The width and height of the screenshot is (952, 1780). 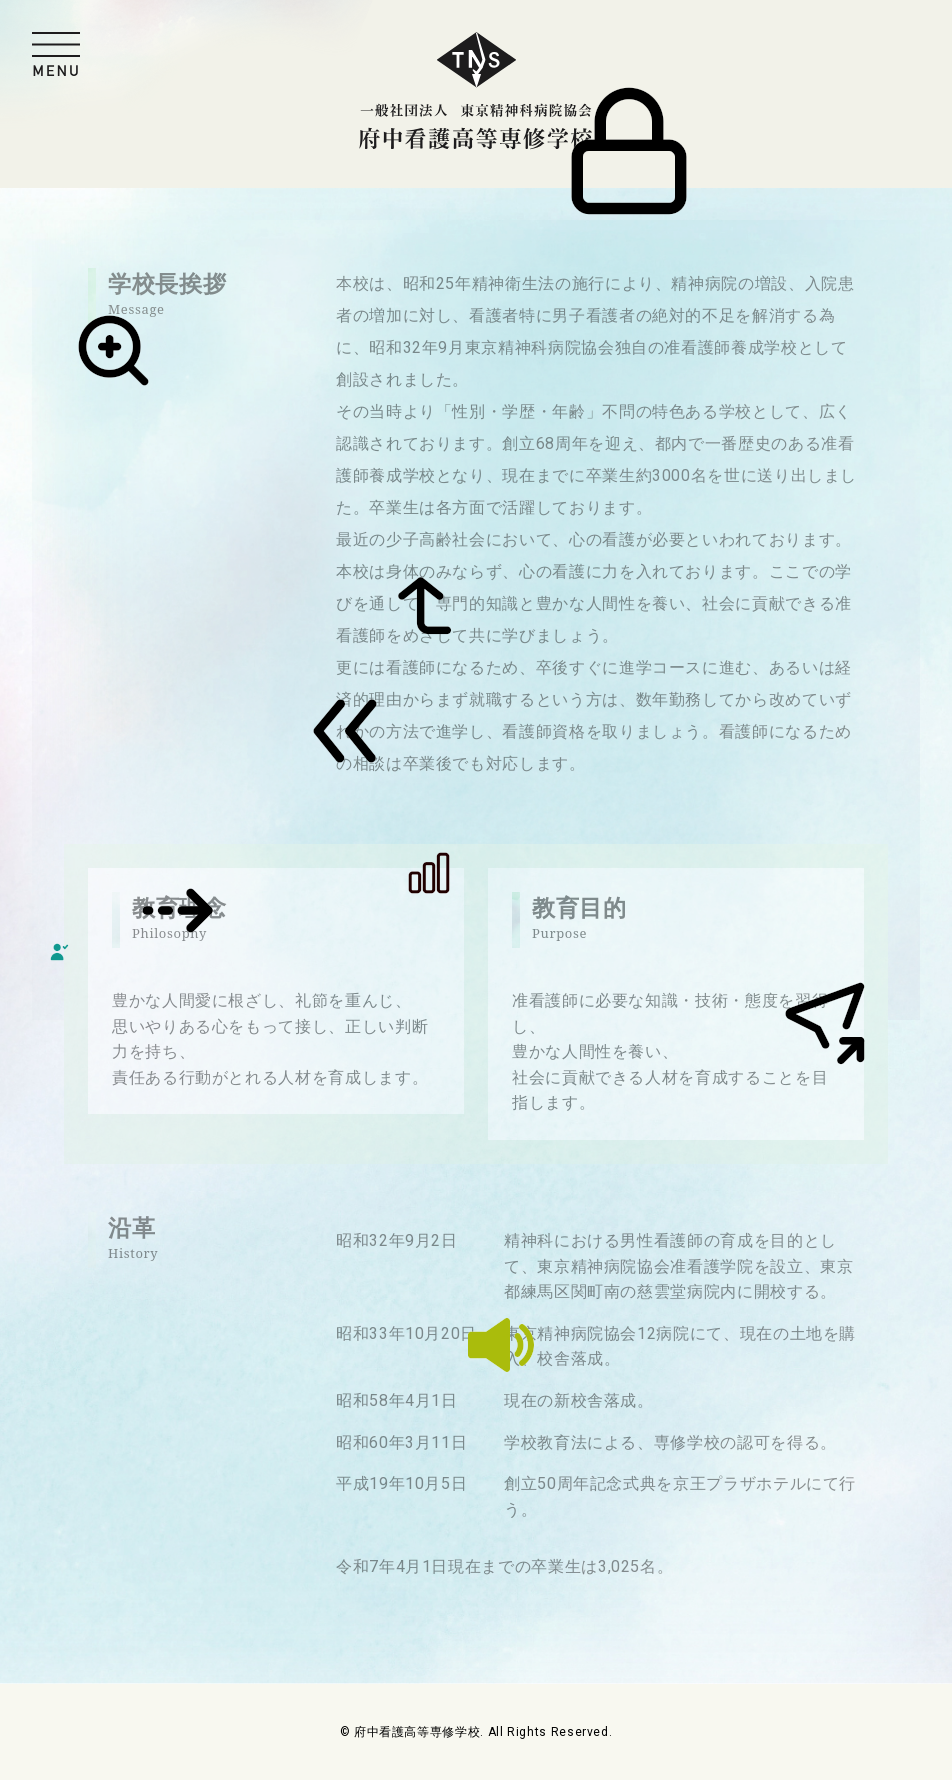 I want to click on go back and up in navigation hierarchy, so click(x=424, y=607).